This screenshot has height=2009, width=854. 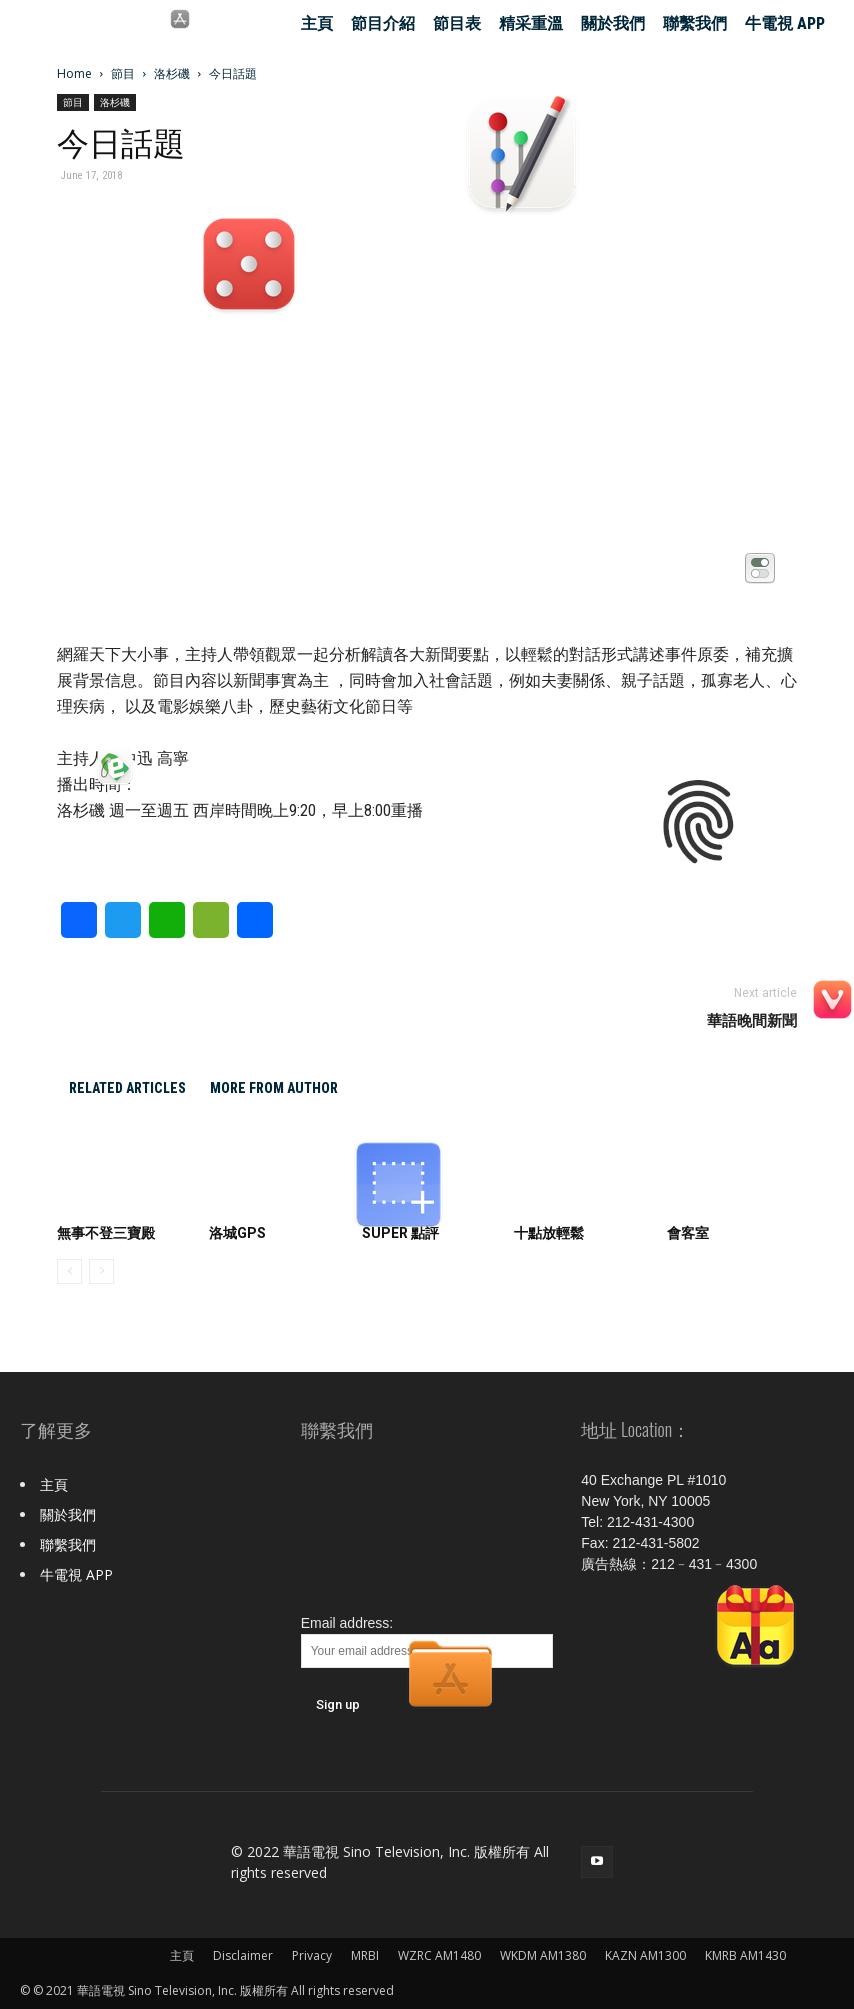 I want to click on open the App Store to browse and download apps, so click(x=180, y=19).